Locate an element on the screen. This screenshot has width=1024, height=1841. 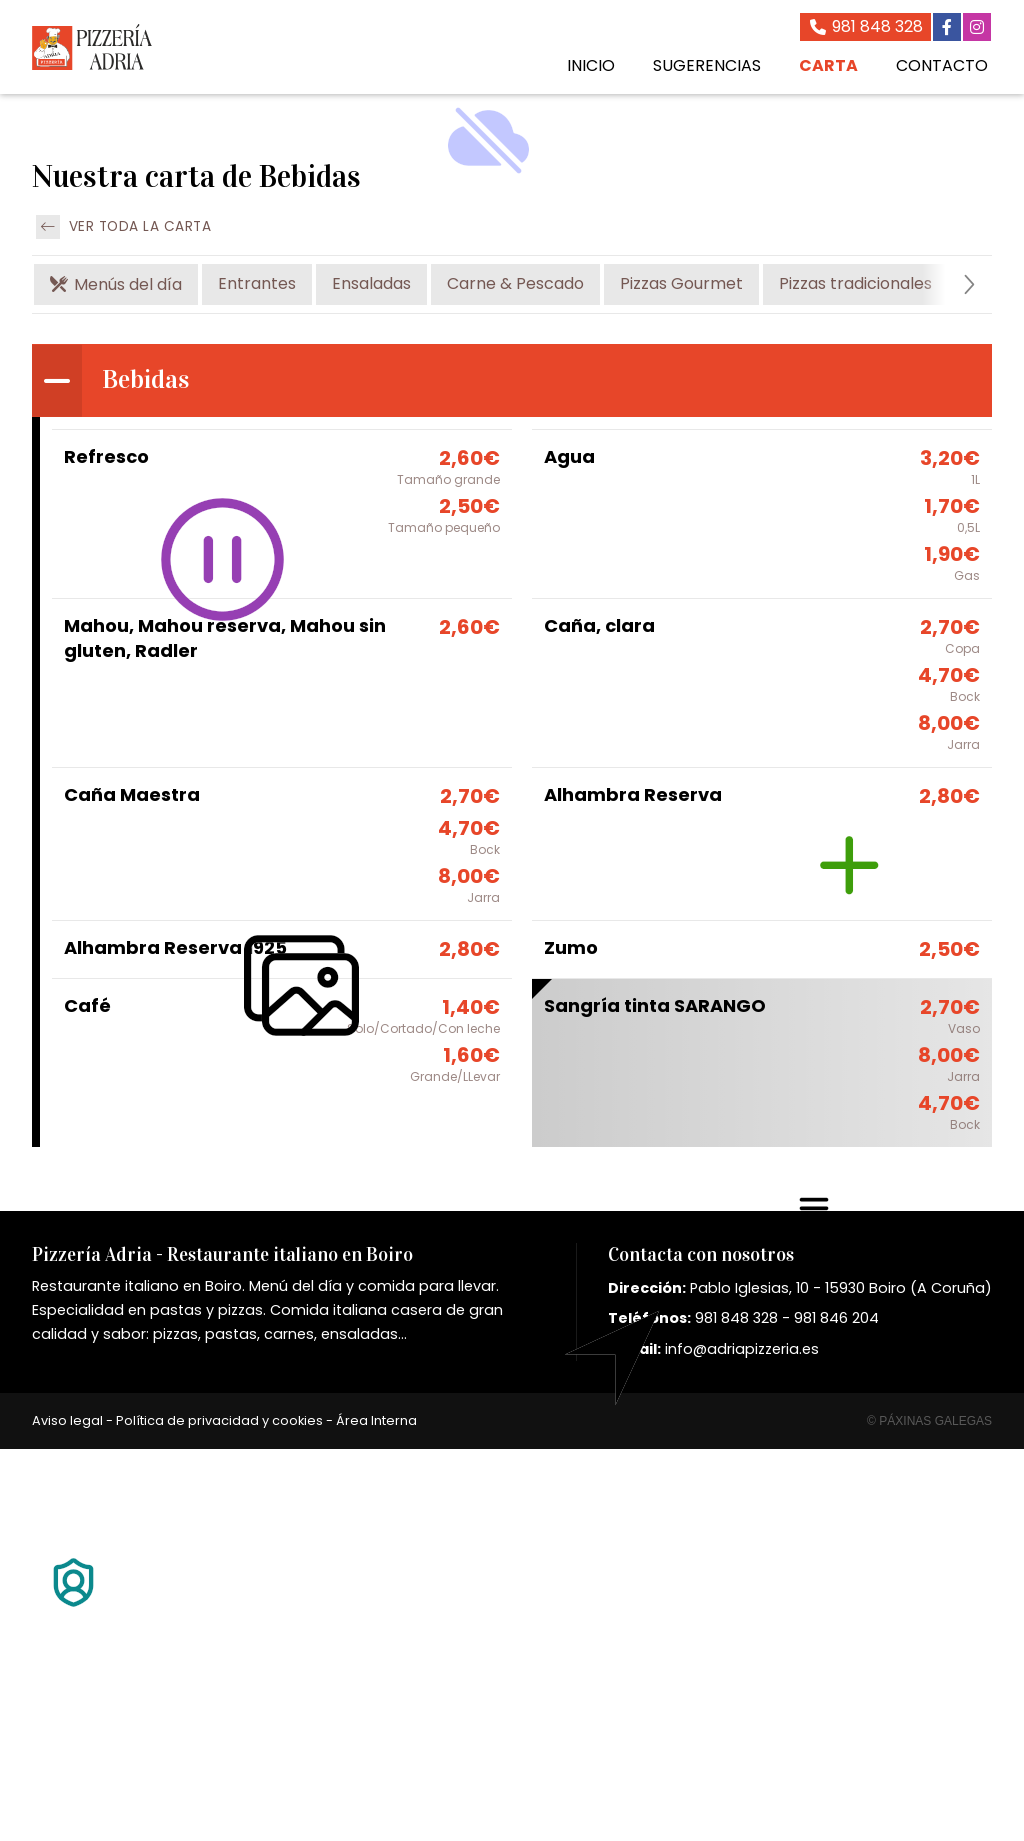
add a new item is located at coordinates (850, 866).